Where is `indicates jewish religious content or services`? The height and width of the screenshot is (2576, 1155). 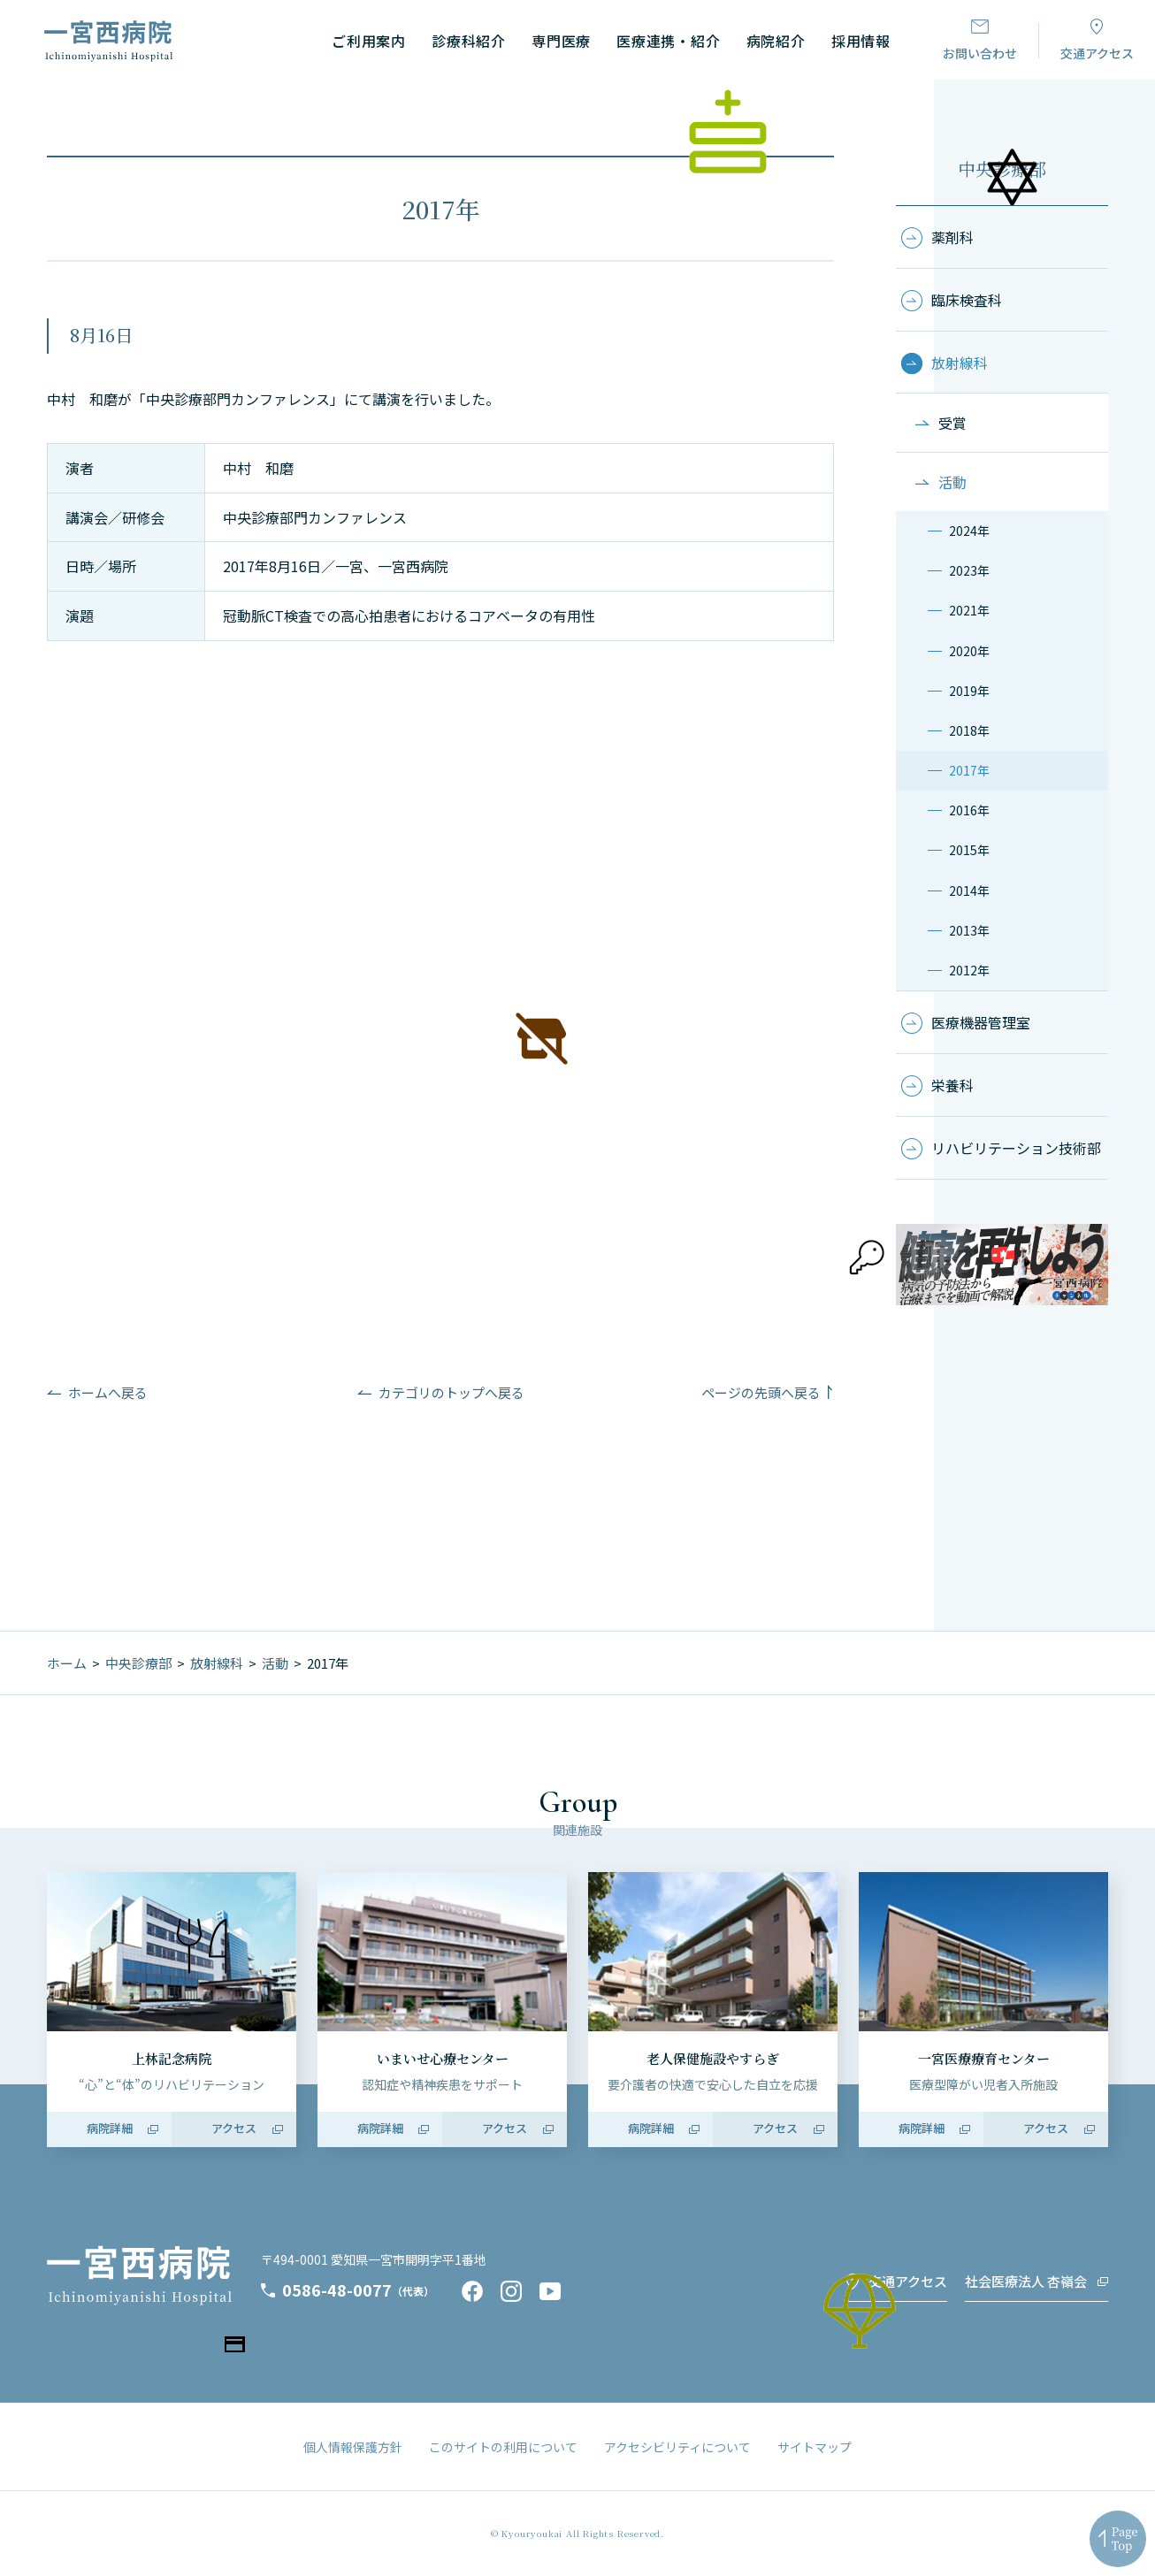 indicates jewish religious content or services is located at coordinates (1012, 177).